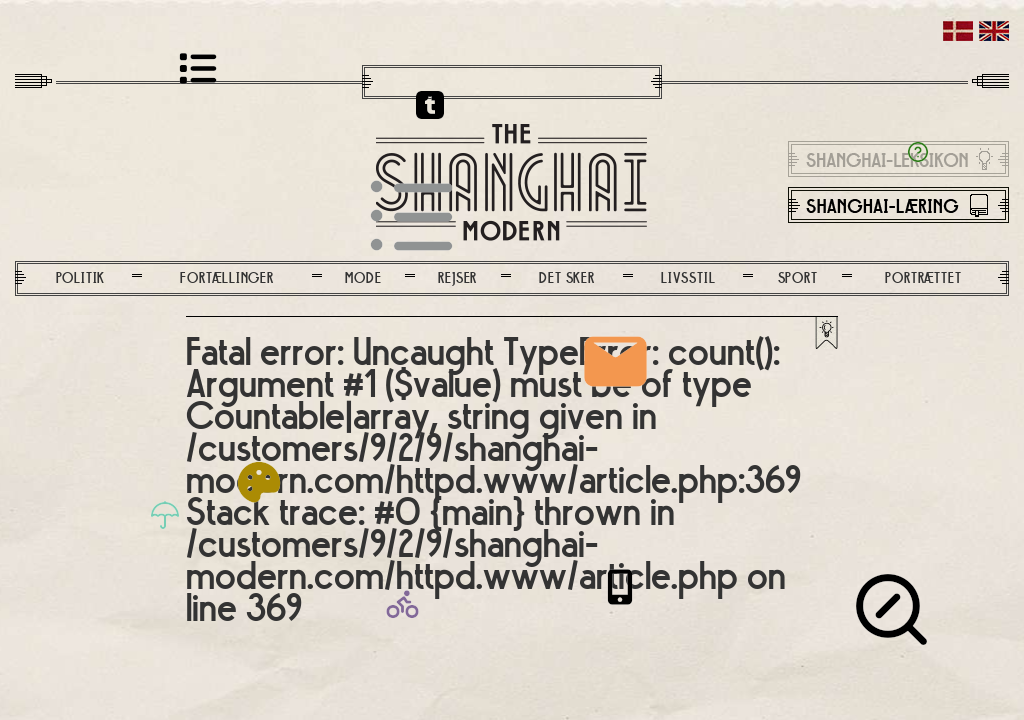  I want to click on open your email inbox, so click(615, 361).